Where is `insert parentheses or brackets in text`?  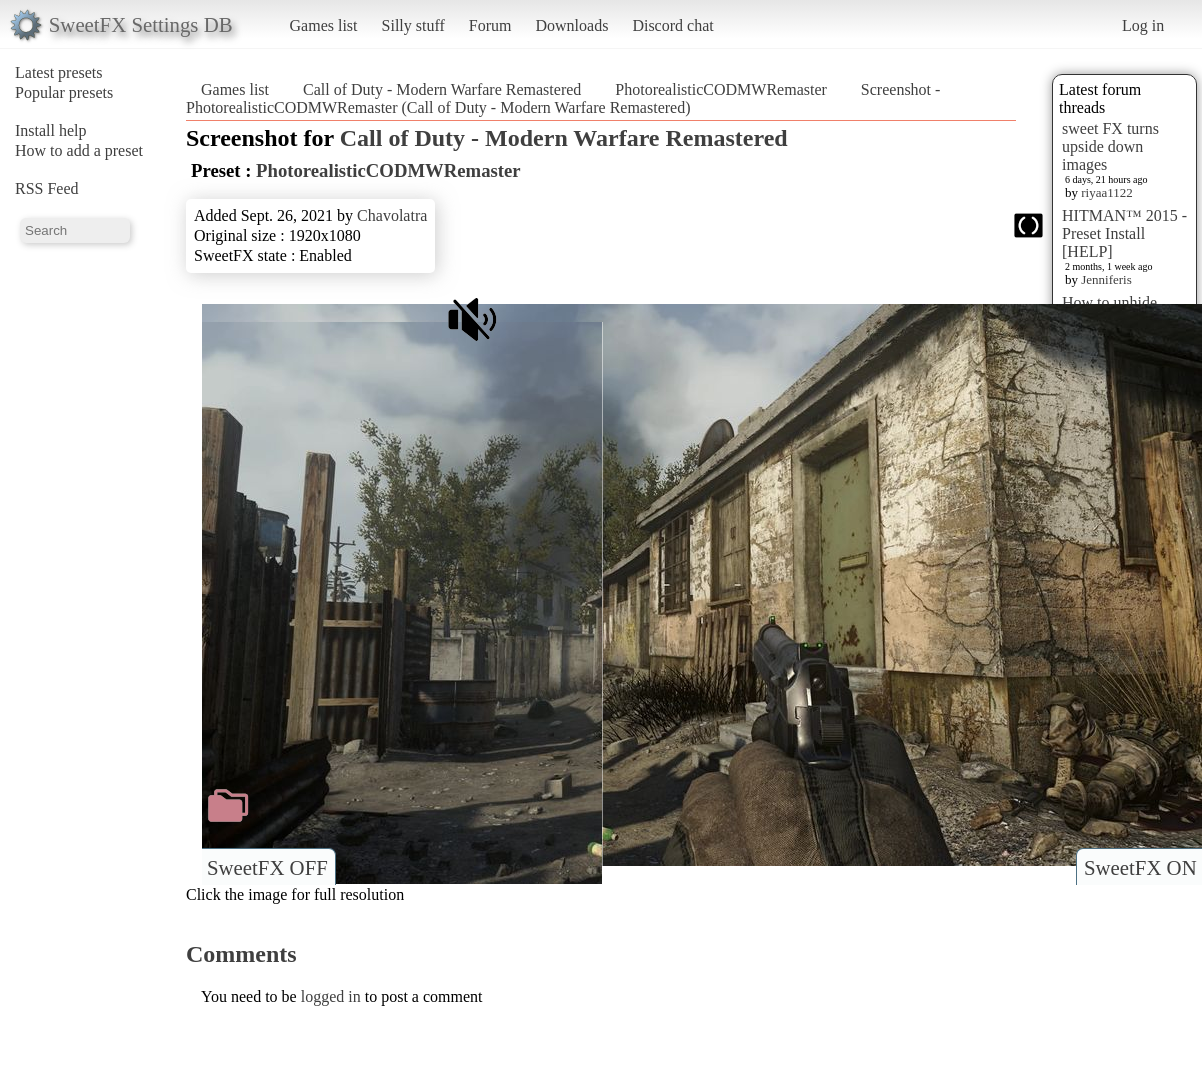 insert parentheses or brackets in text is located at coordinates (1028, 225).